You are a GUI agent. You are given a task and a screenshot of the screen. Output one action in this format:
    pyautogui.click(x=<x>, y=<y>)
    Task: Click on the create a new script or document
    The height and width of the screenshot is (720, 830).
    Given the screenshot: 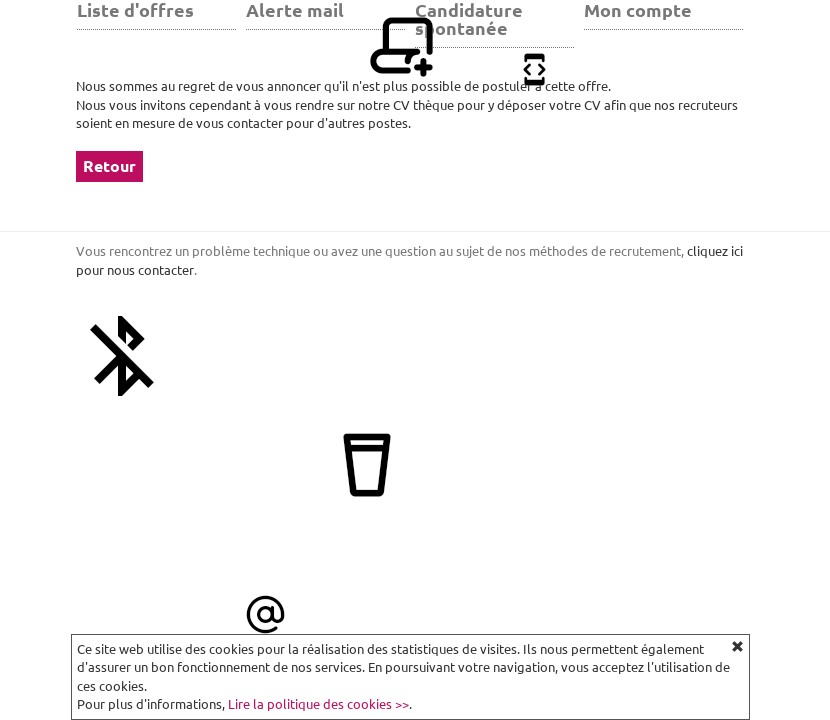 What is the action you would take?
    pyautogui.click(x=401, y=45)
    